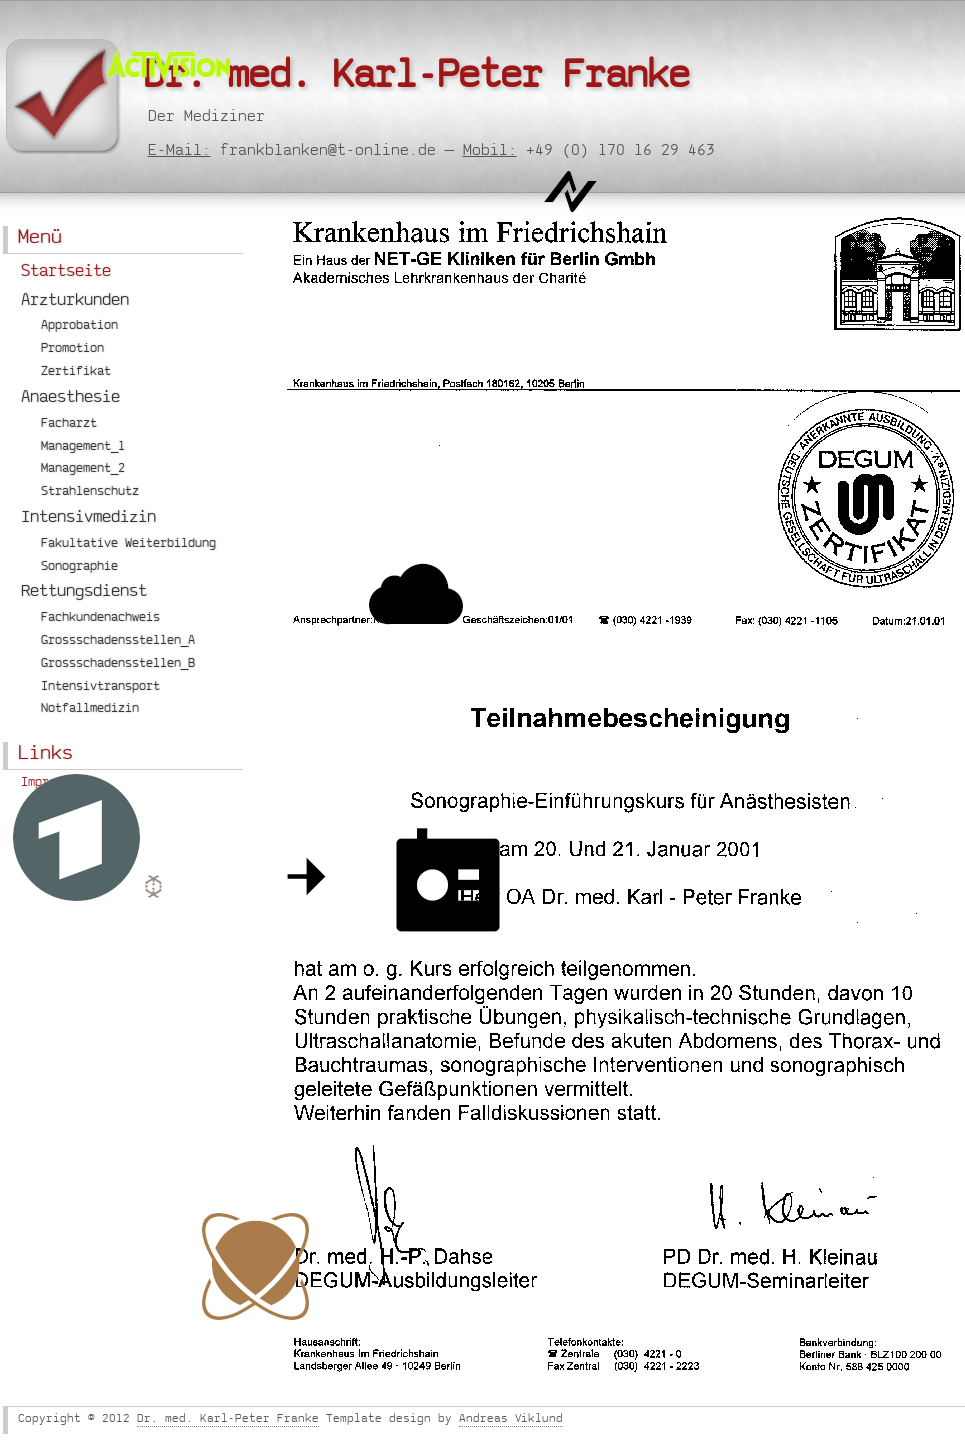 This screenshot has width=965, height=1444. What do you see at coordinates (76, 837) in the screenshot?
I see `das erste german television network logo` at bounding box center [76, 837].